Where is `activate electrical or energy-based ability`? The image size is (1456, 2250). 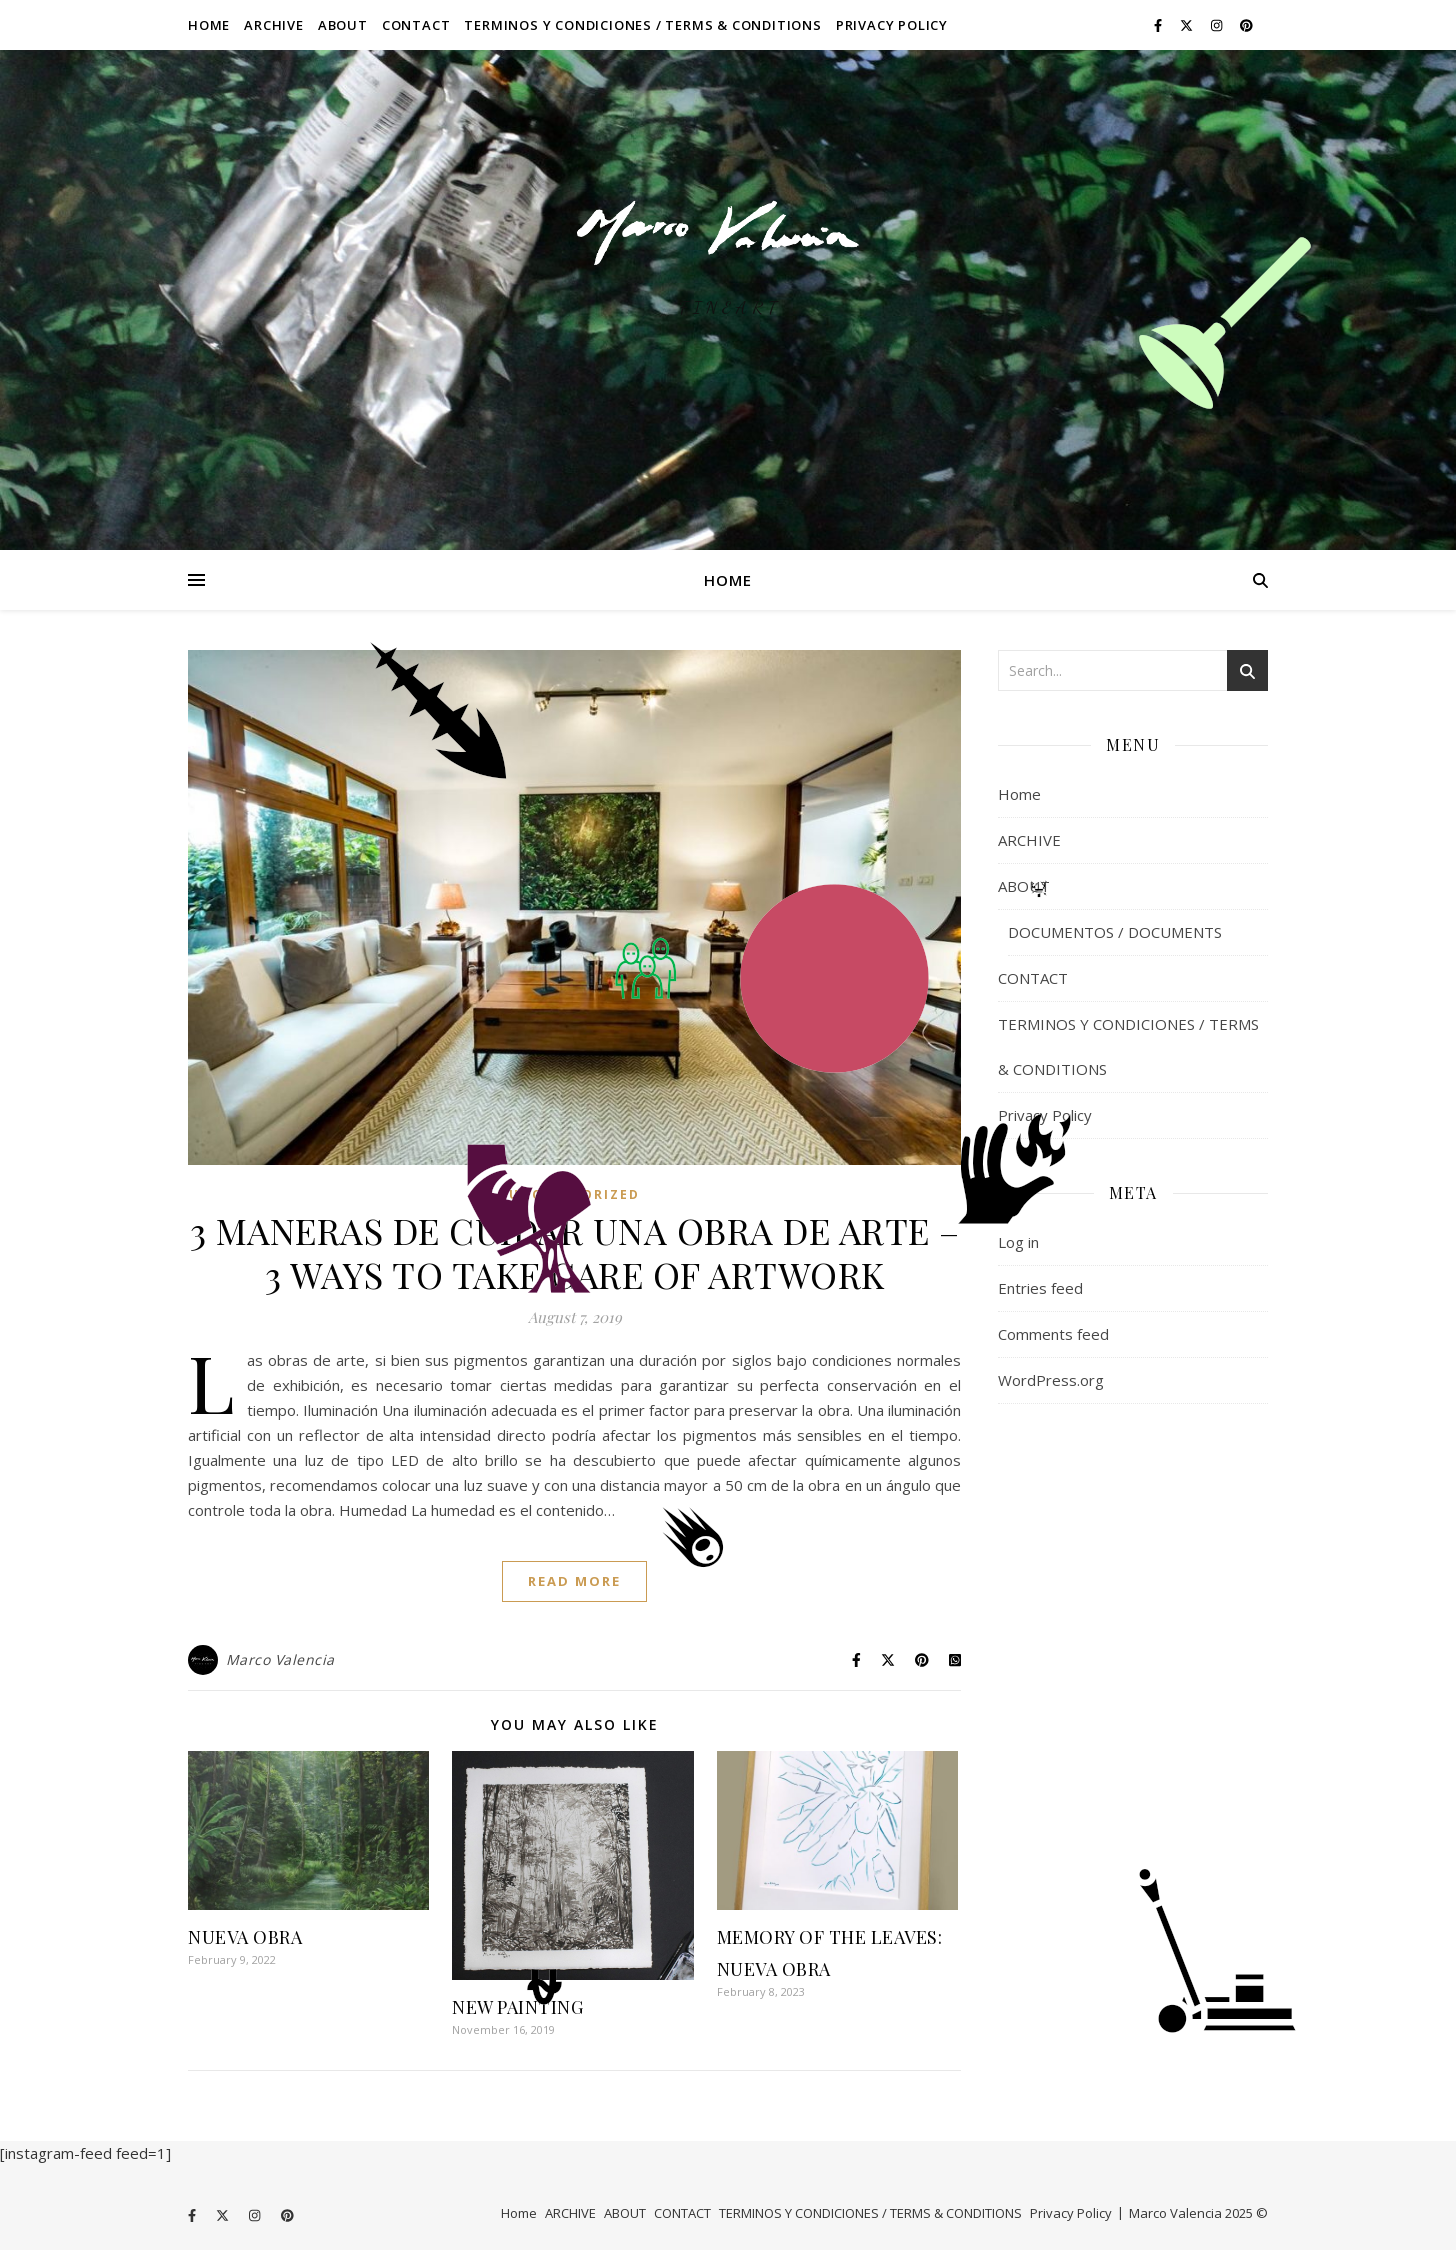 activate electrical or energy-based ability is located at coordinates (1039, 889).